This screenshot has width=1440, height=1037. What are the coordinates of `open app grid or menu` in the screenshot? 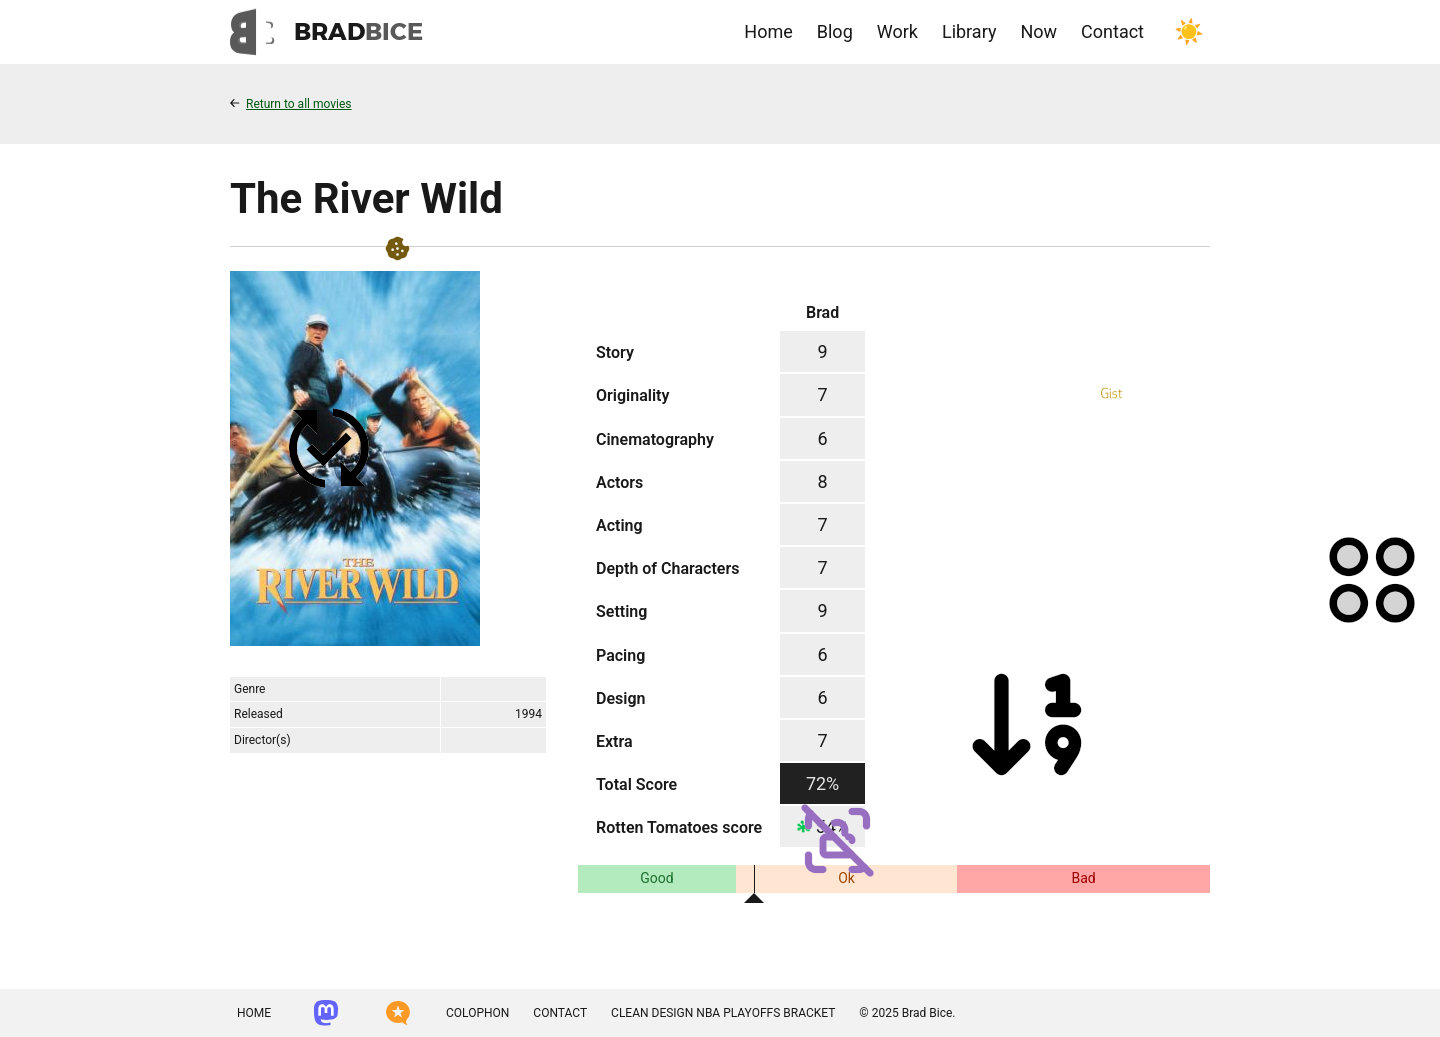 It's located at (1372, 580).